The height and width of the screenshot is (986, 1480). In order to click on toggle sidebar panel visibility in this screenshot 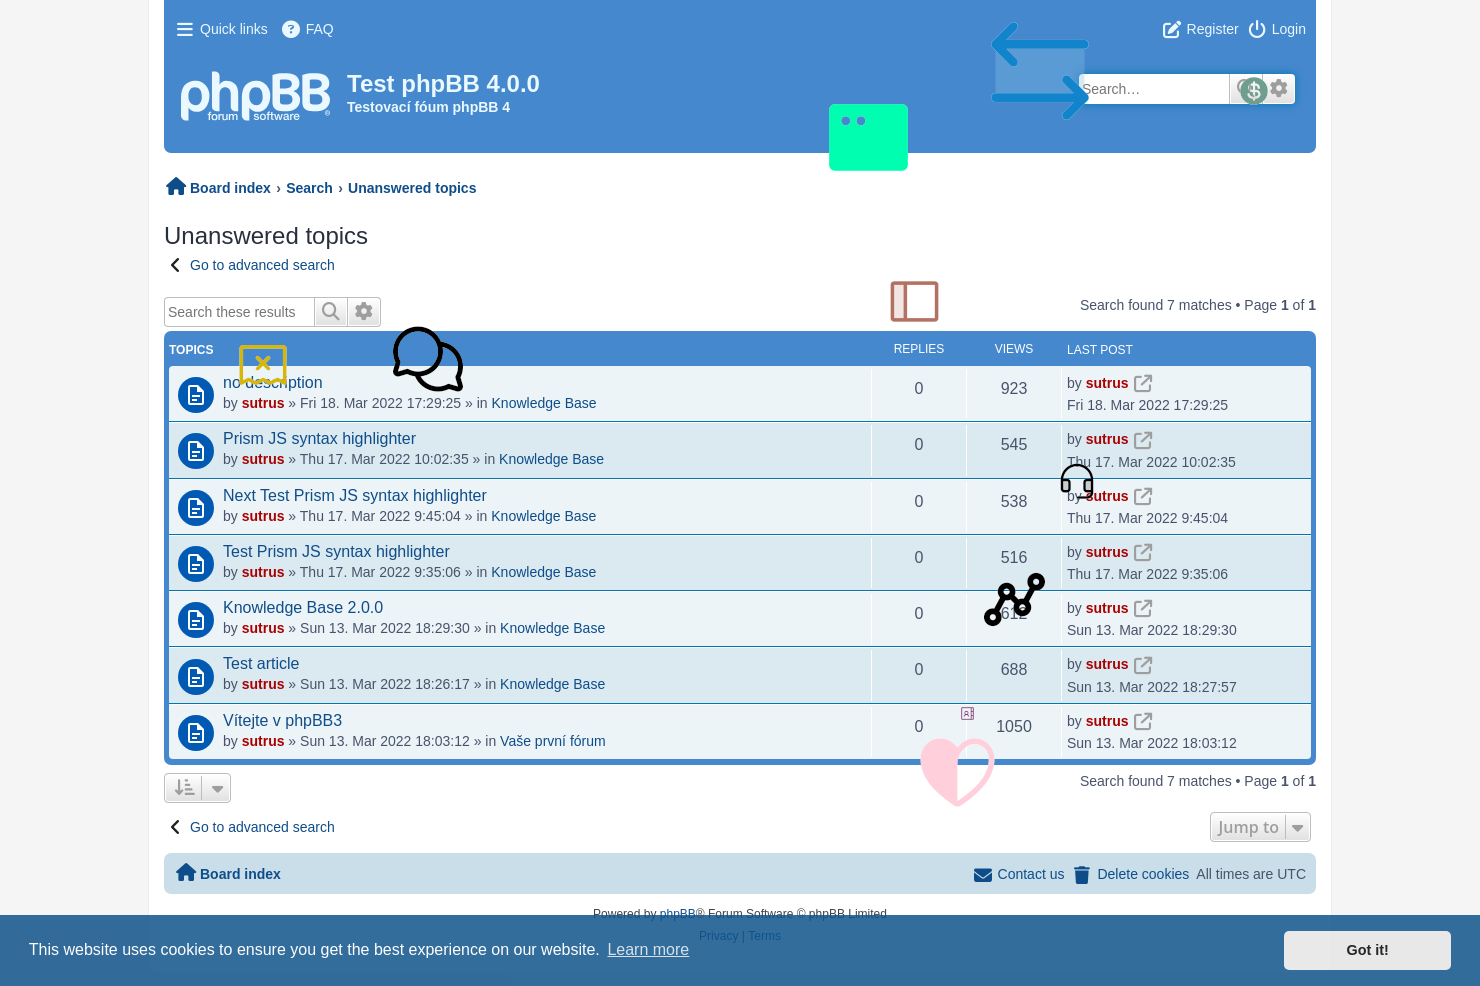, I will do `click(914, 301)`.